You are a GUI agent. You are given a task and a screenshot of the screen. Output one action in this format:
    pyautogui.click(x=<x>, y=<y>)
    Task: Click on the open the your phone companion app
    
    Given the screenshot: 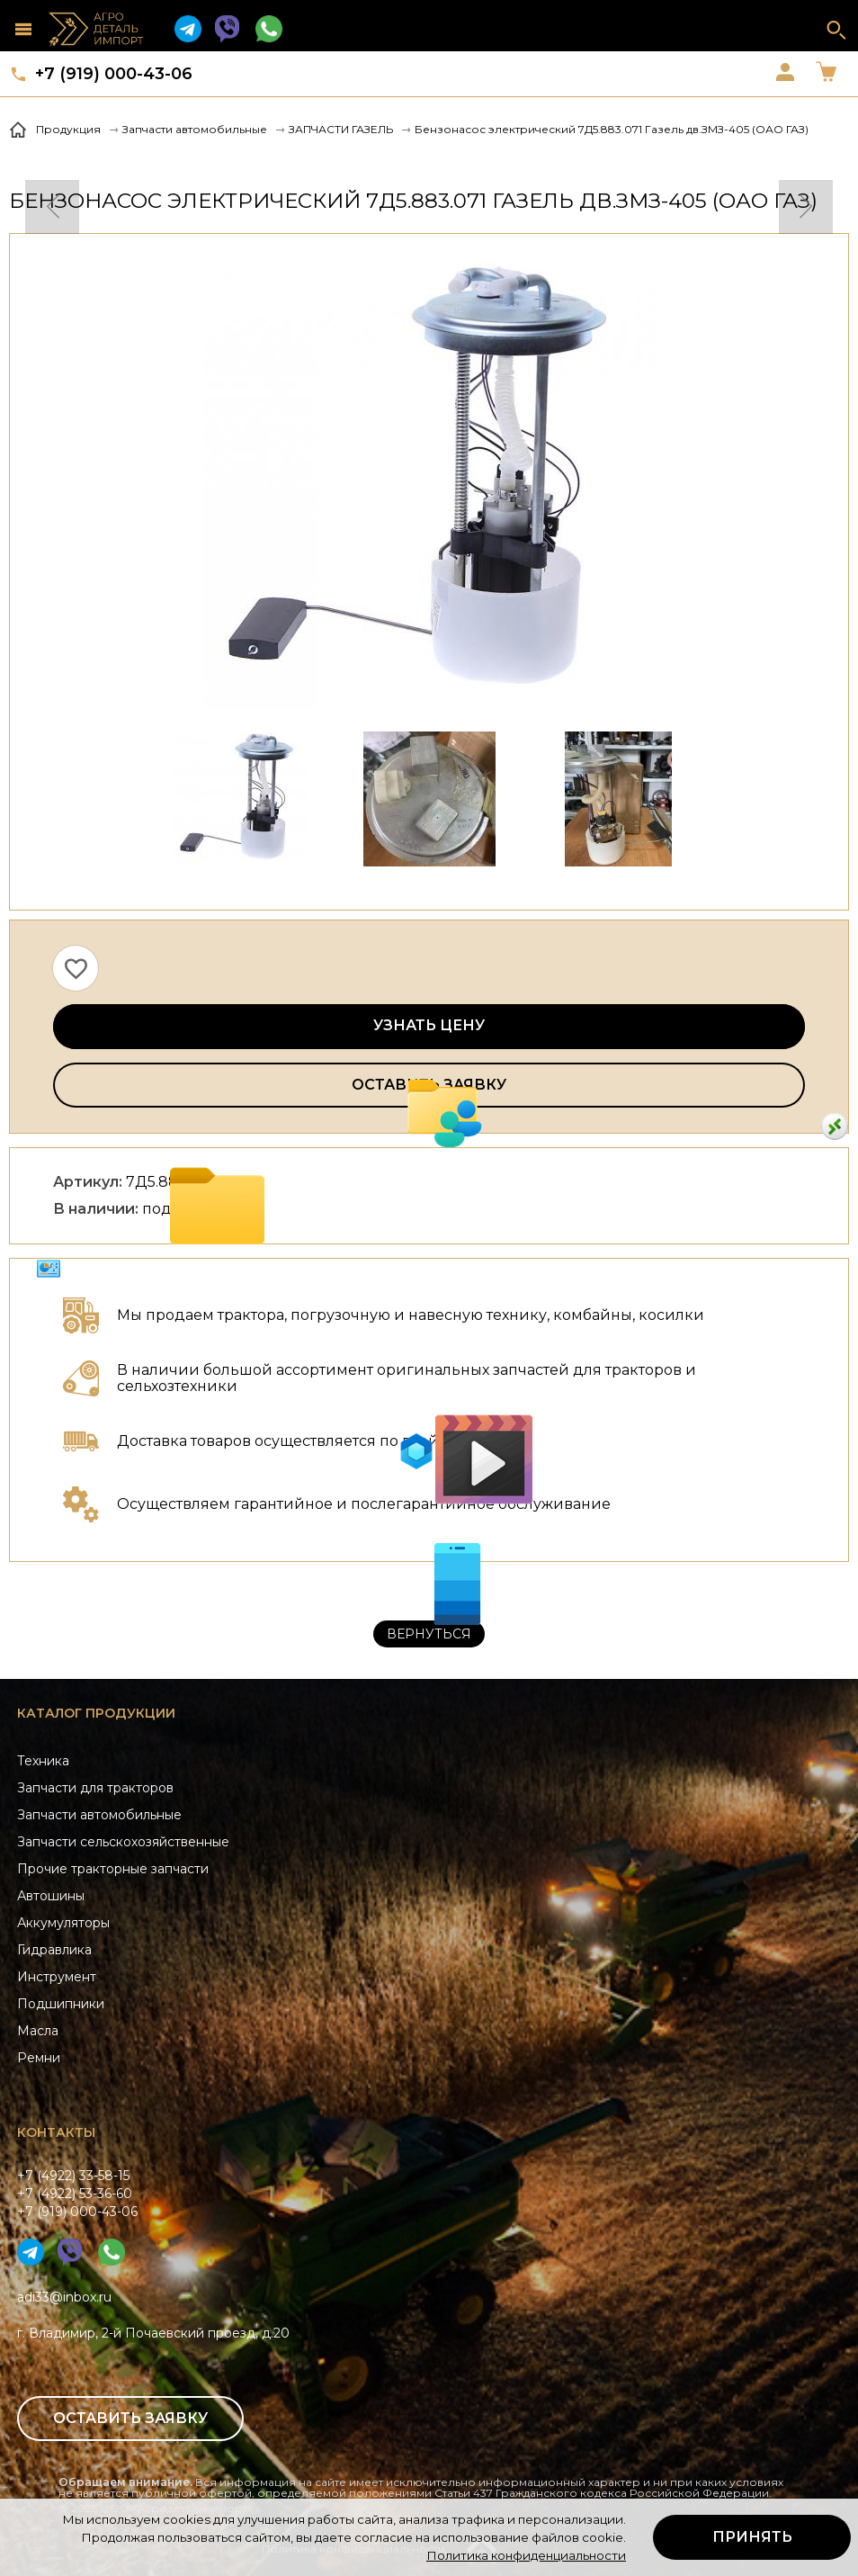 What is the action you would take?
    pyautogui.click(x=457, y=1584)
    